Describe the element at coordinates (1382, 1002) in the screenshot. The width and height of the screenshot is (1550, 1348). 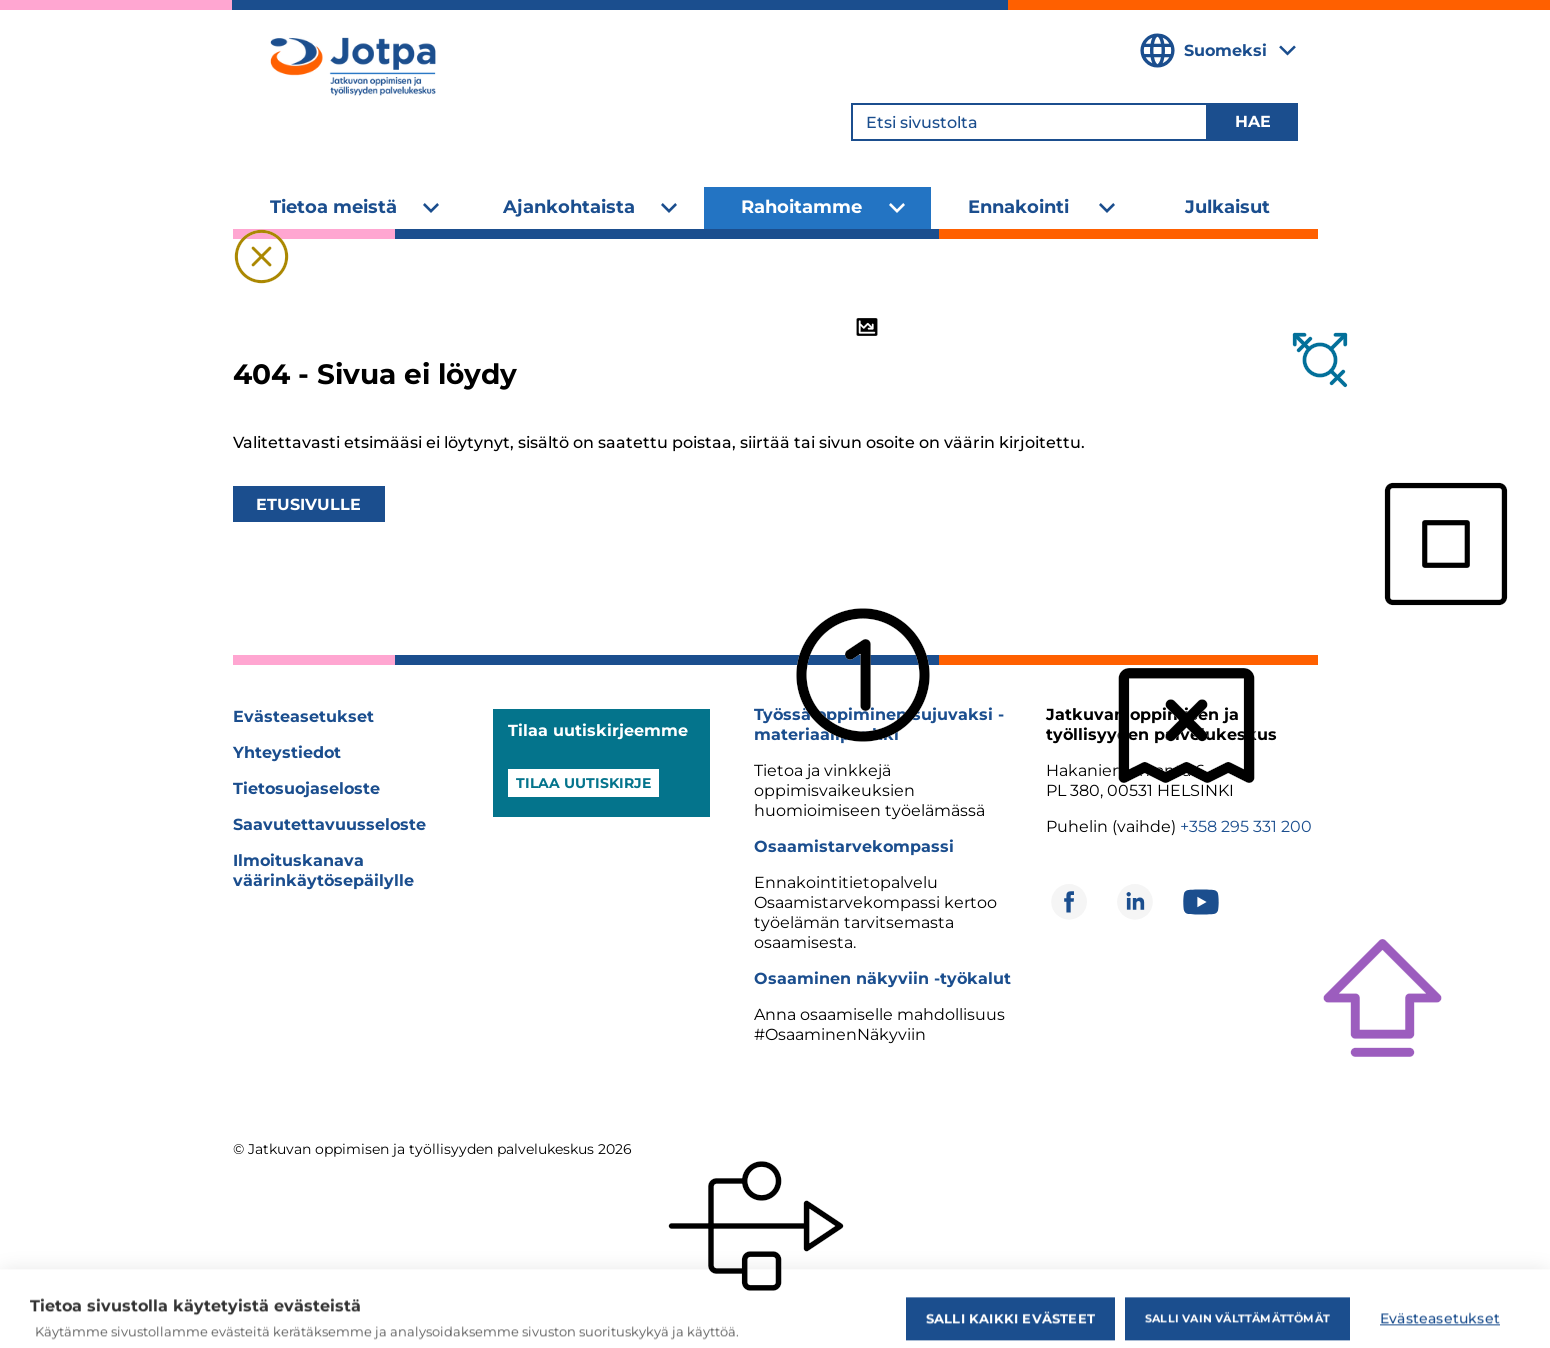
I see `upload a file or document` at that location.